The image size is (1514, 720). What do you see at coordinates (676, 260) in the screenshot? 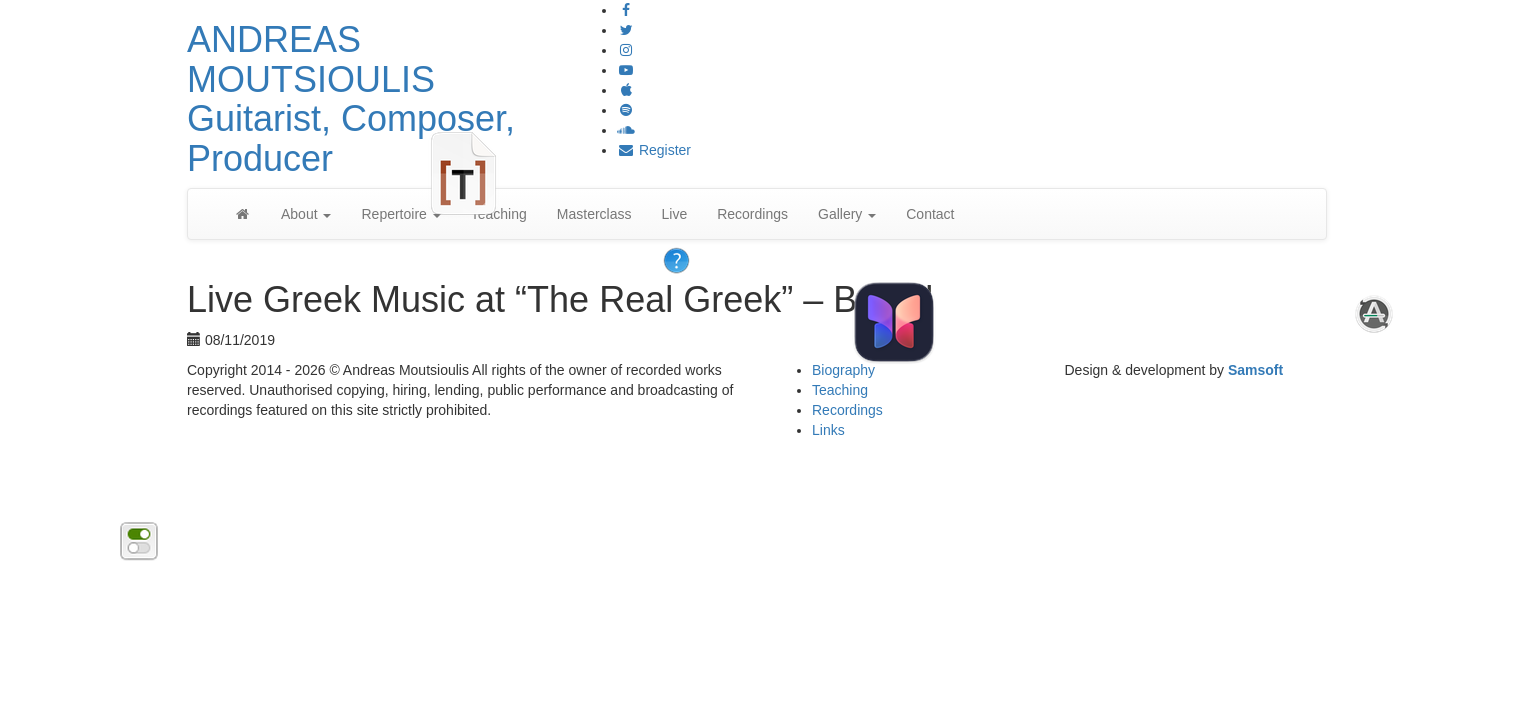
I see `open help documentation` at bounding box center [676, 260].